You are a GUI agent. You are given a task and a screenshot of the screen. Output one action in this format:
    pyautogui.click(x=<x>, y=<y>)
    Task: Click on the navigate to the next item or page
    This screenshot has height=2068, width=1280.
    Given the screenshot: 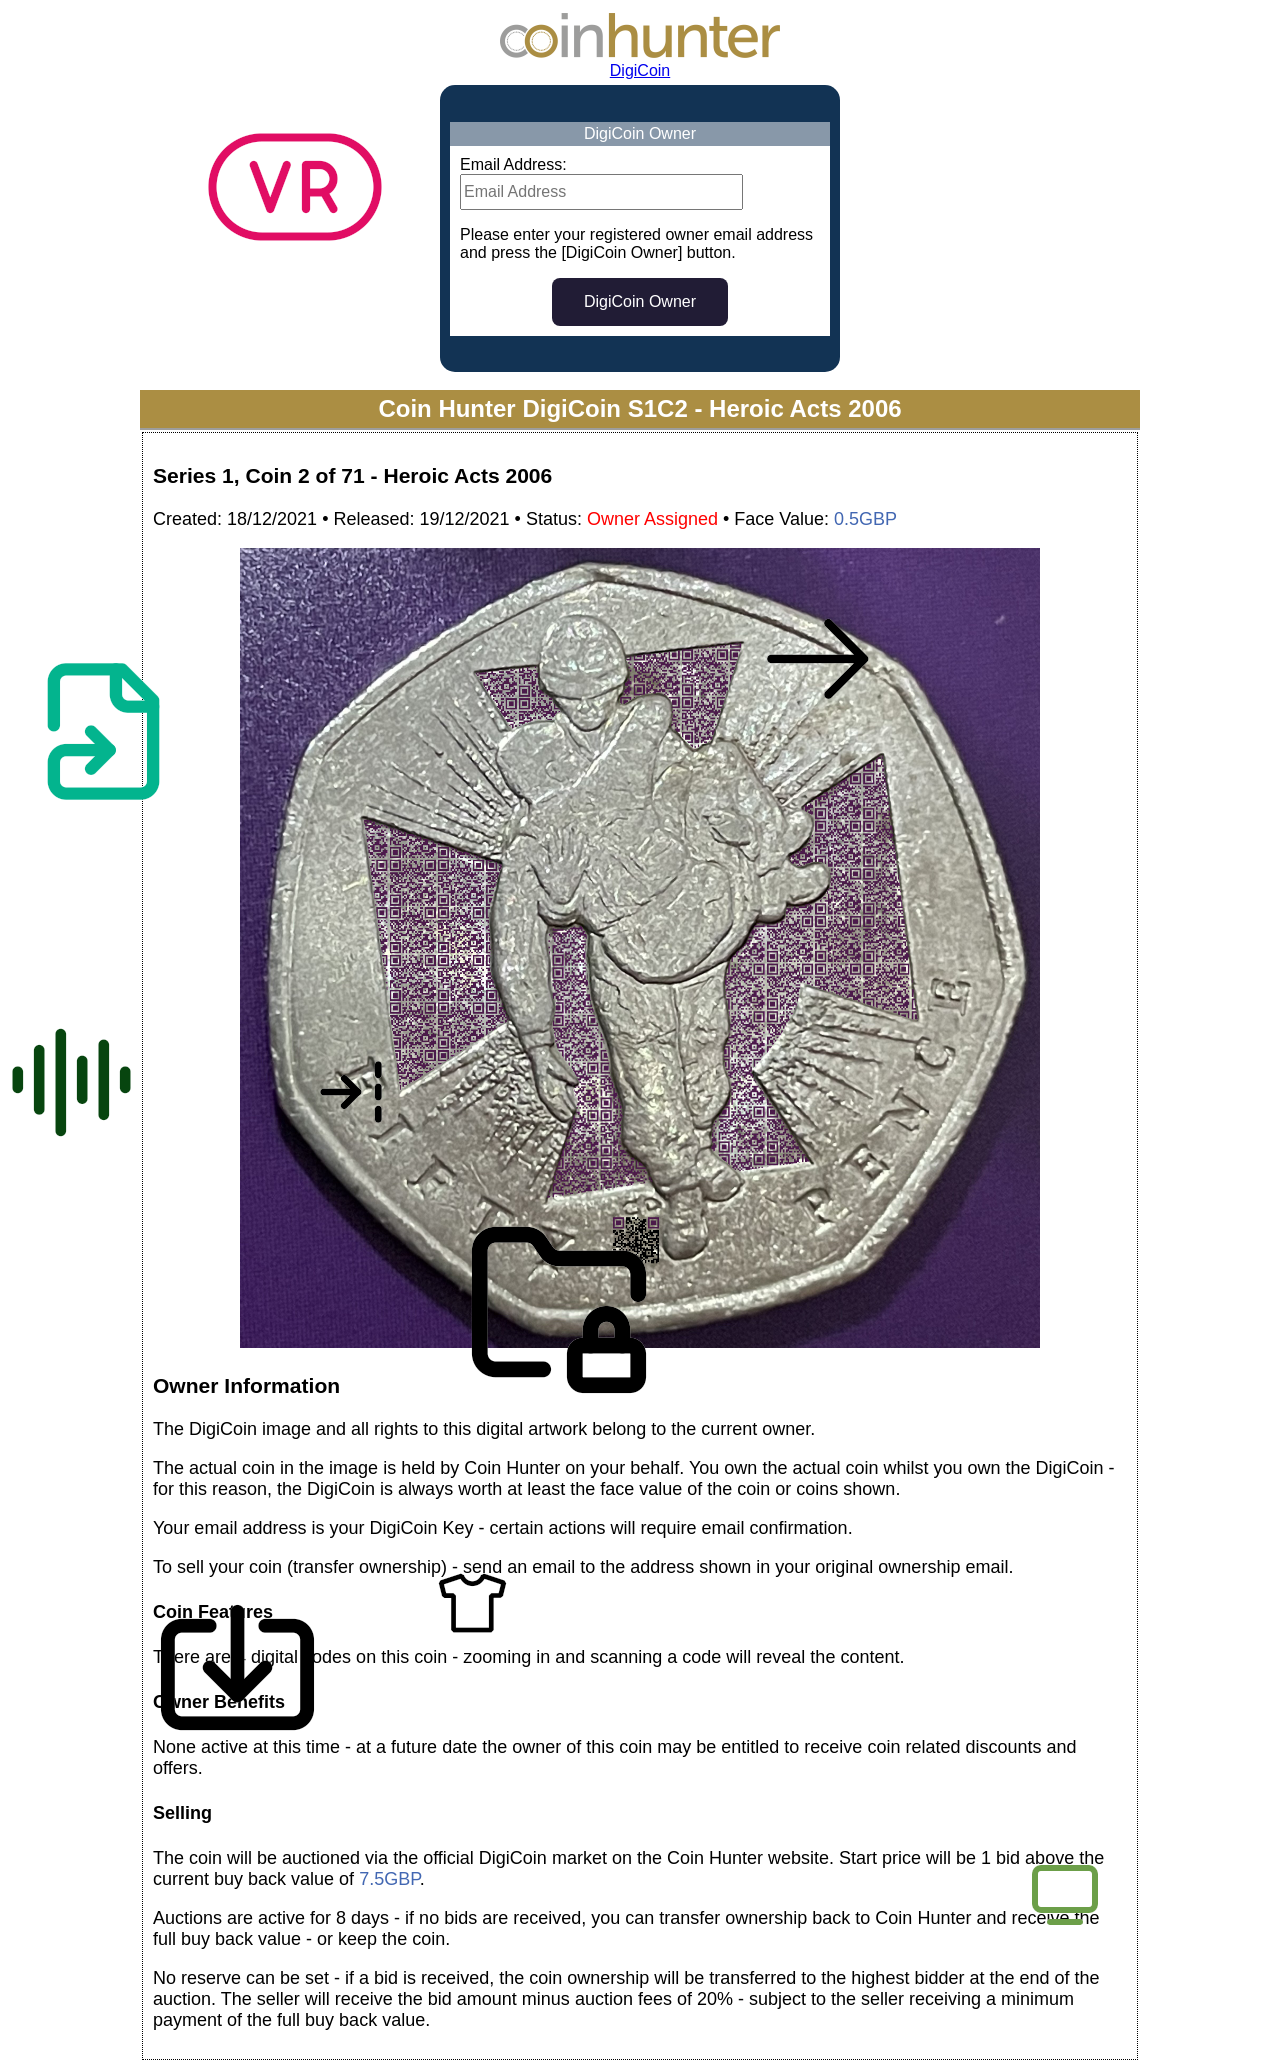 What is the action you would take?
    pyautogui.click(x=818, y=657)
    